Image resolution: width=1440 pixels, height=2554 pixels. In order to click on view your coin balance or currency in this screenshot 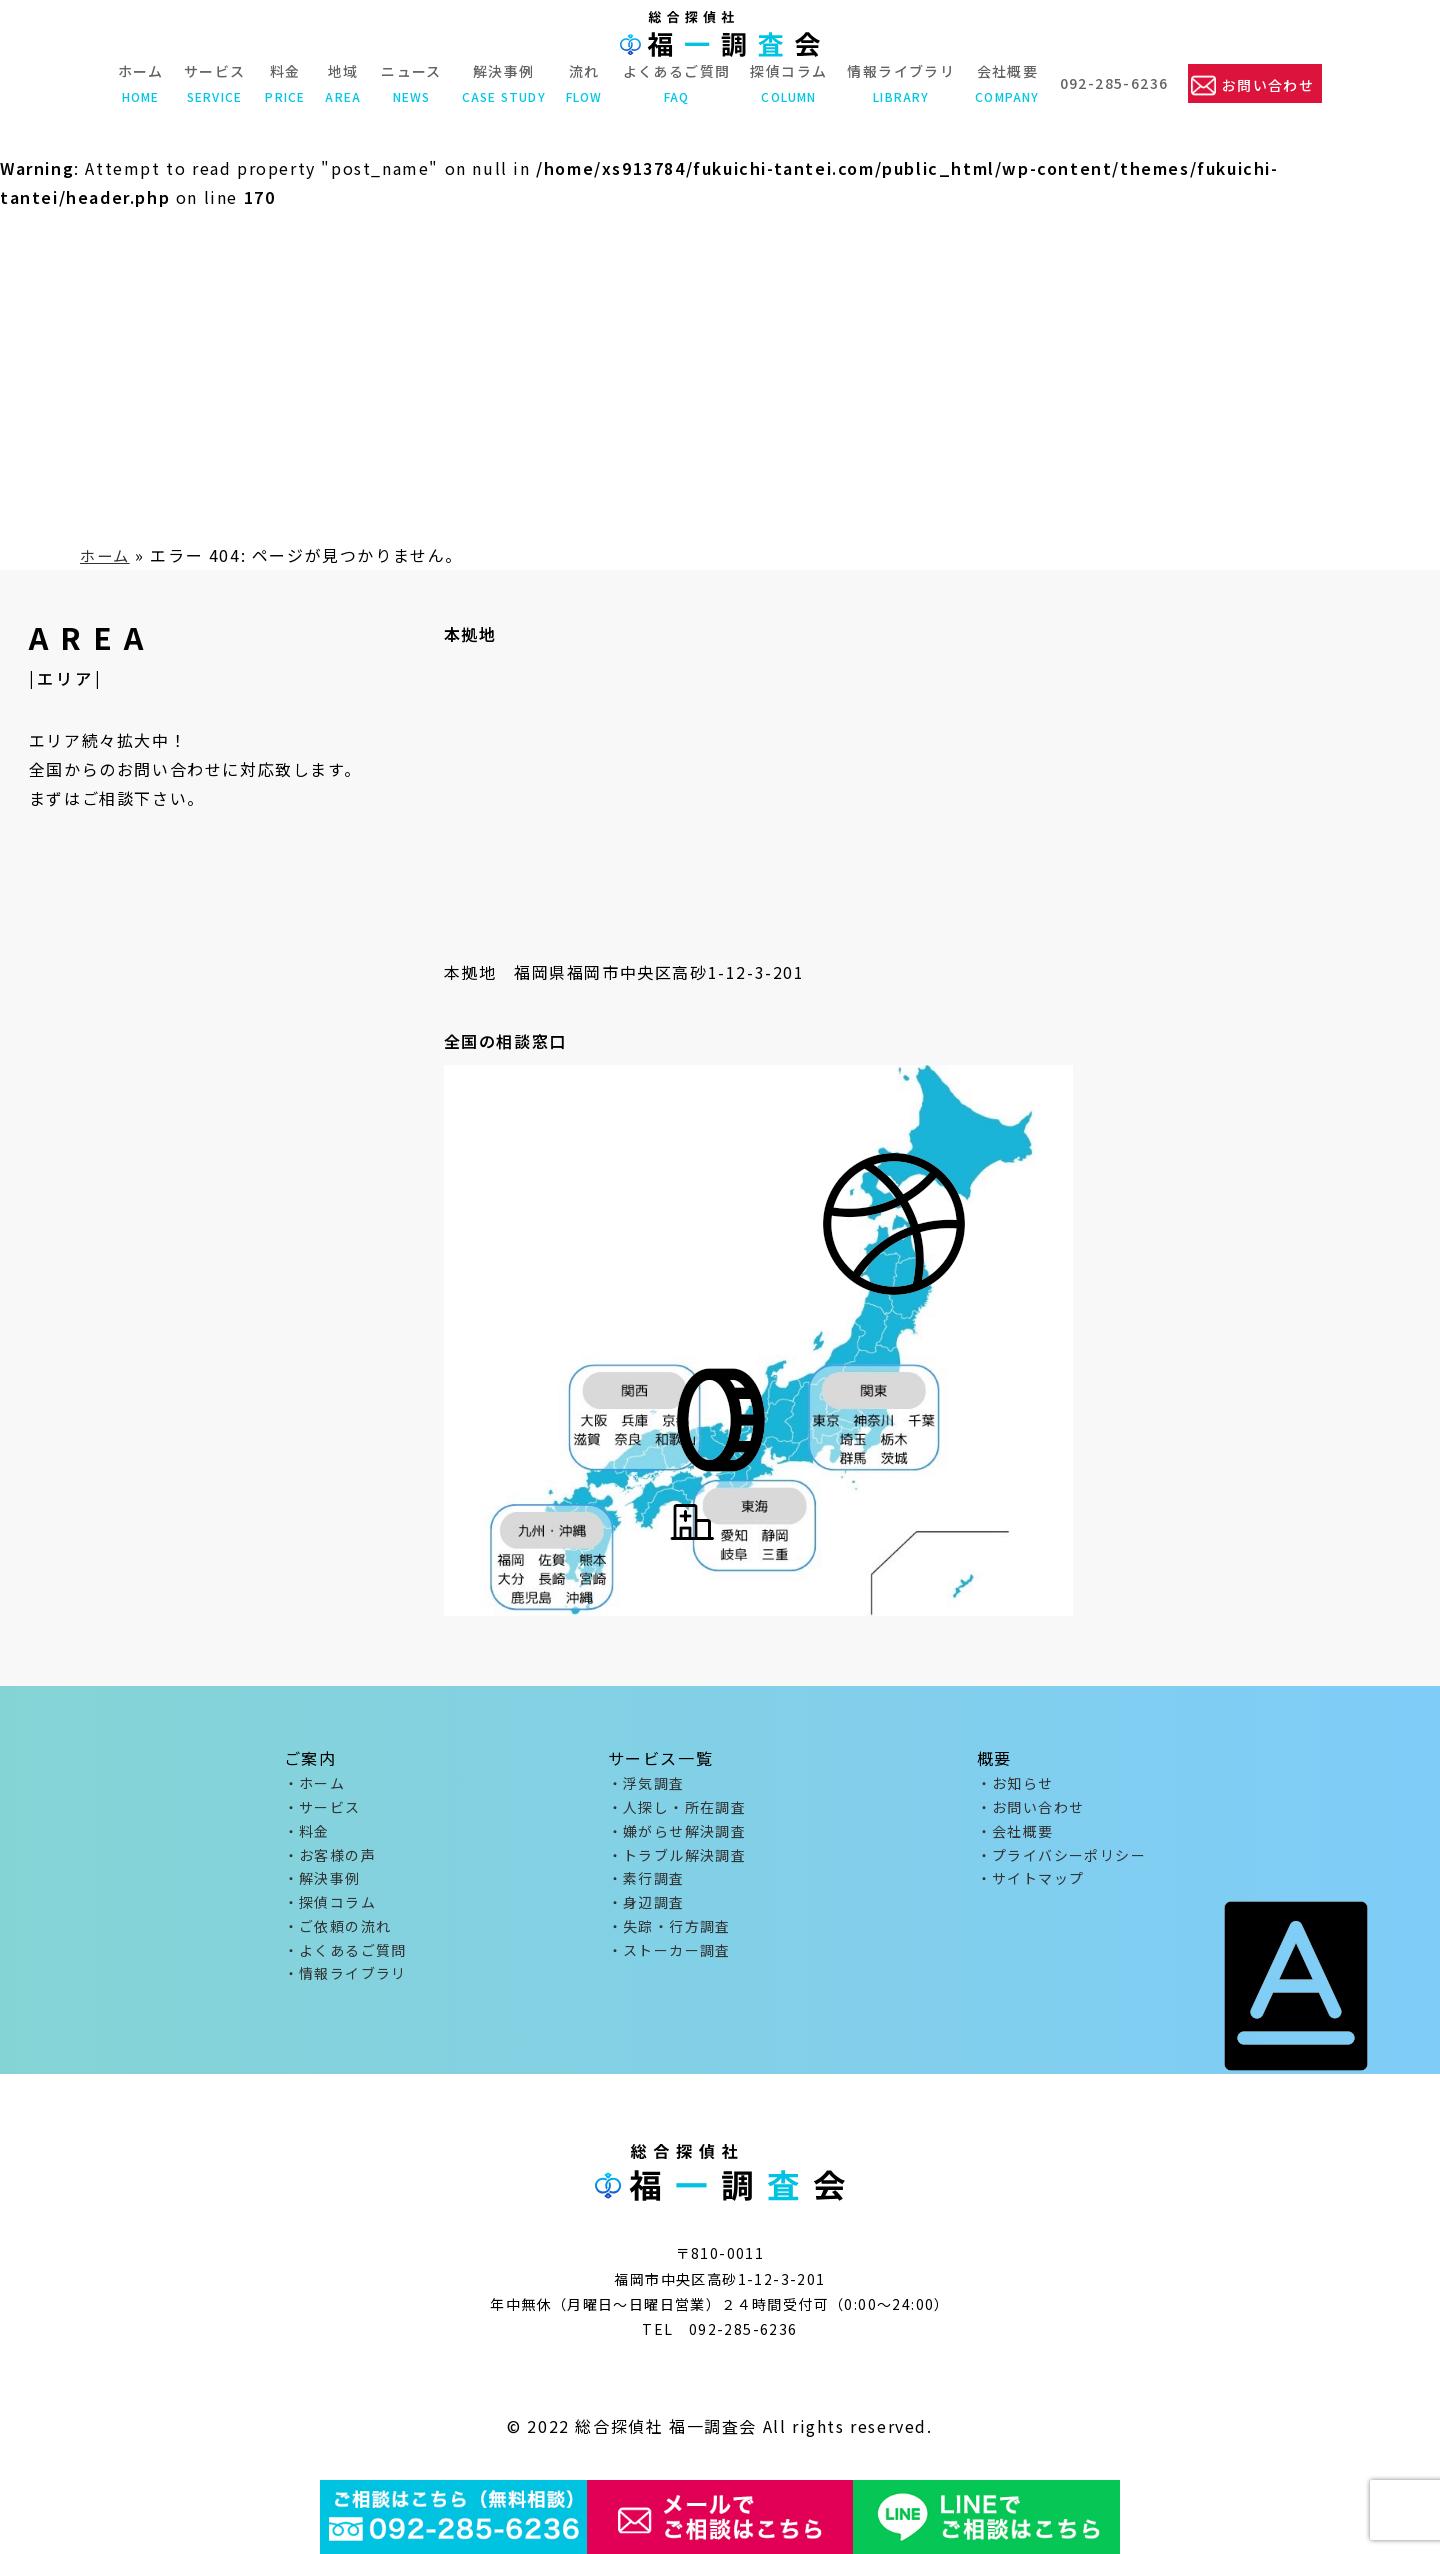, I will do `click(721, 1420)`.